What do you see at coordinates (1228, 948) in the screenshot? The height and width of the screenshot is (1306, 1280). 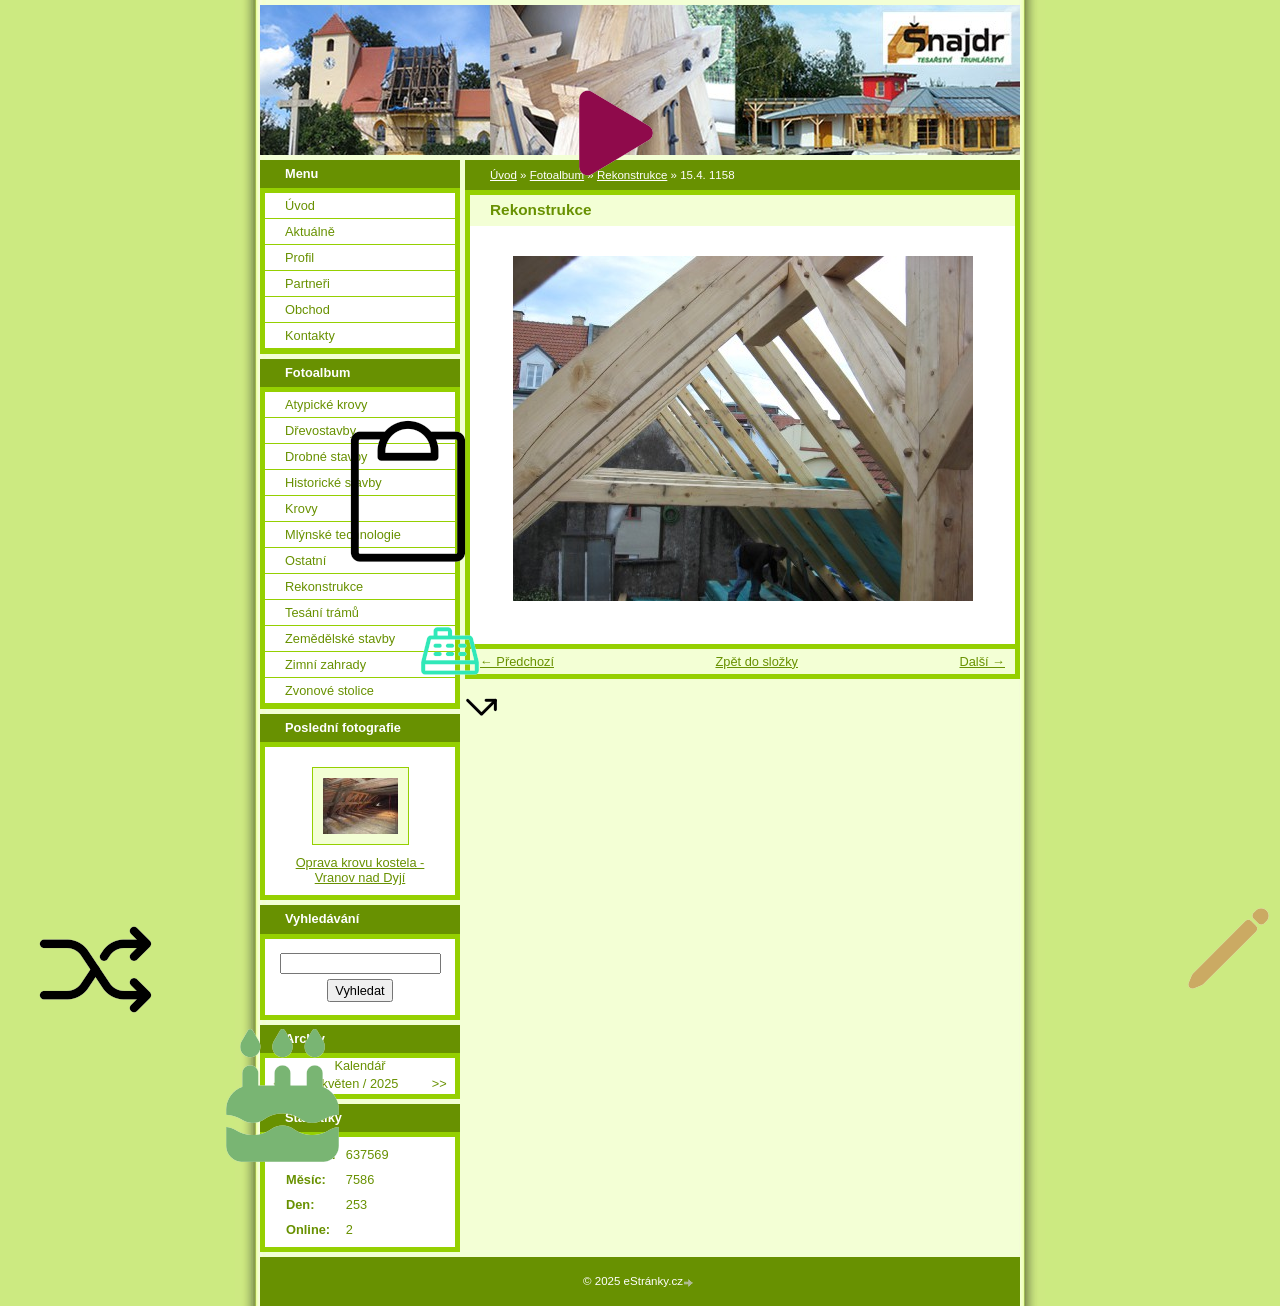 I see `edit content or text` at bounding box center [1228, 948].